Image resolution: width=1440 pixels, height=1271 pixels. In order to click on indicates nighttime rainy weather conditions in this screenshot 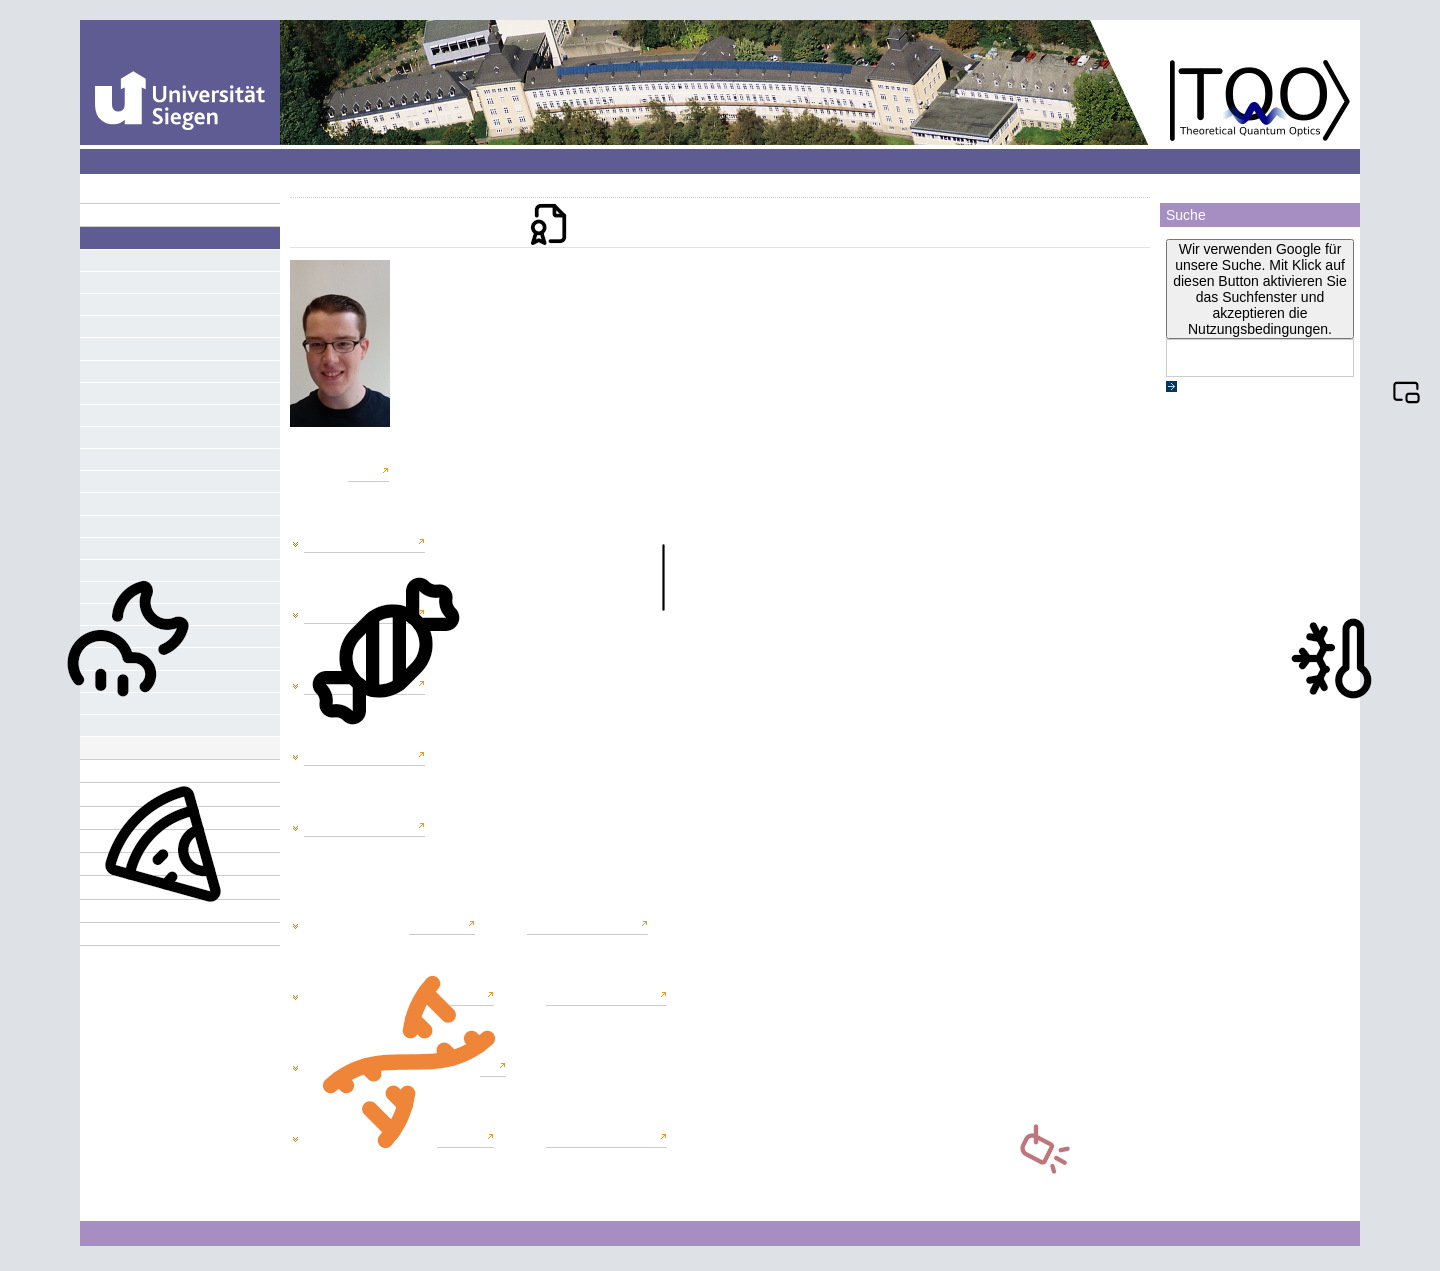, I will do `click(128, 635)`.